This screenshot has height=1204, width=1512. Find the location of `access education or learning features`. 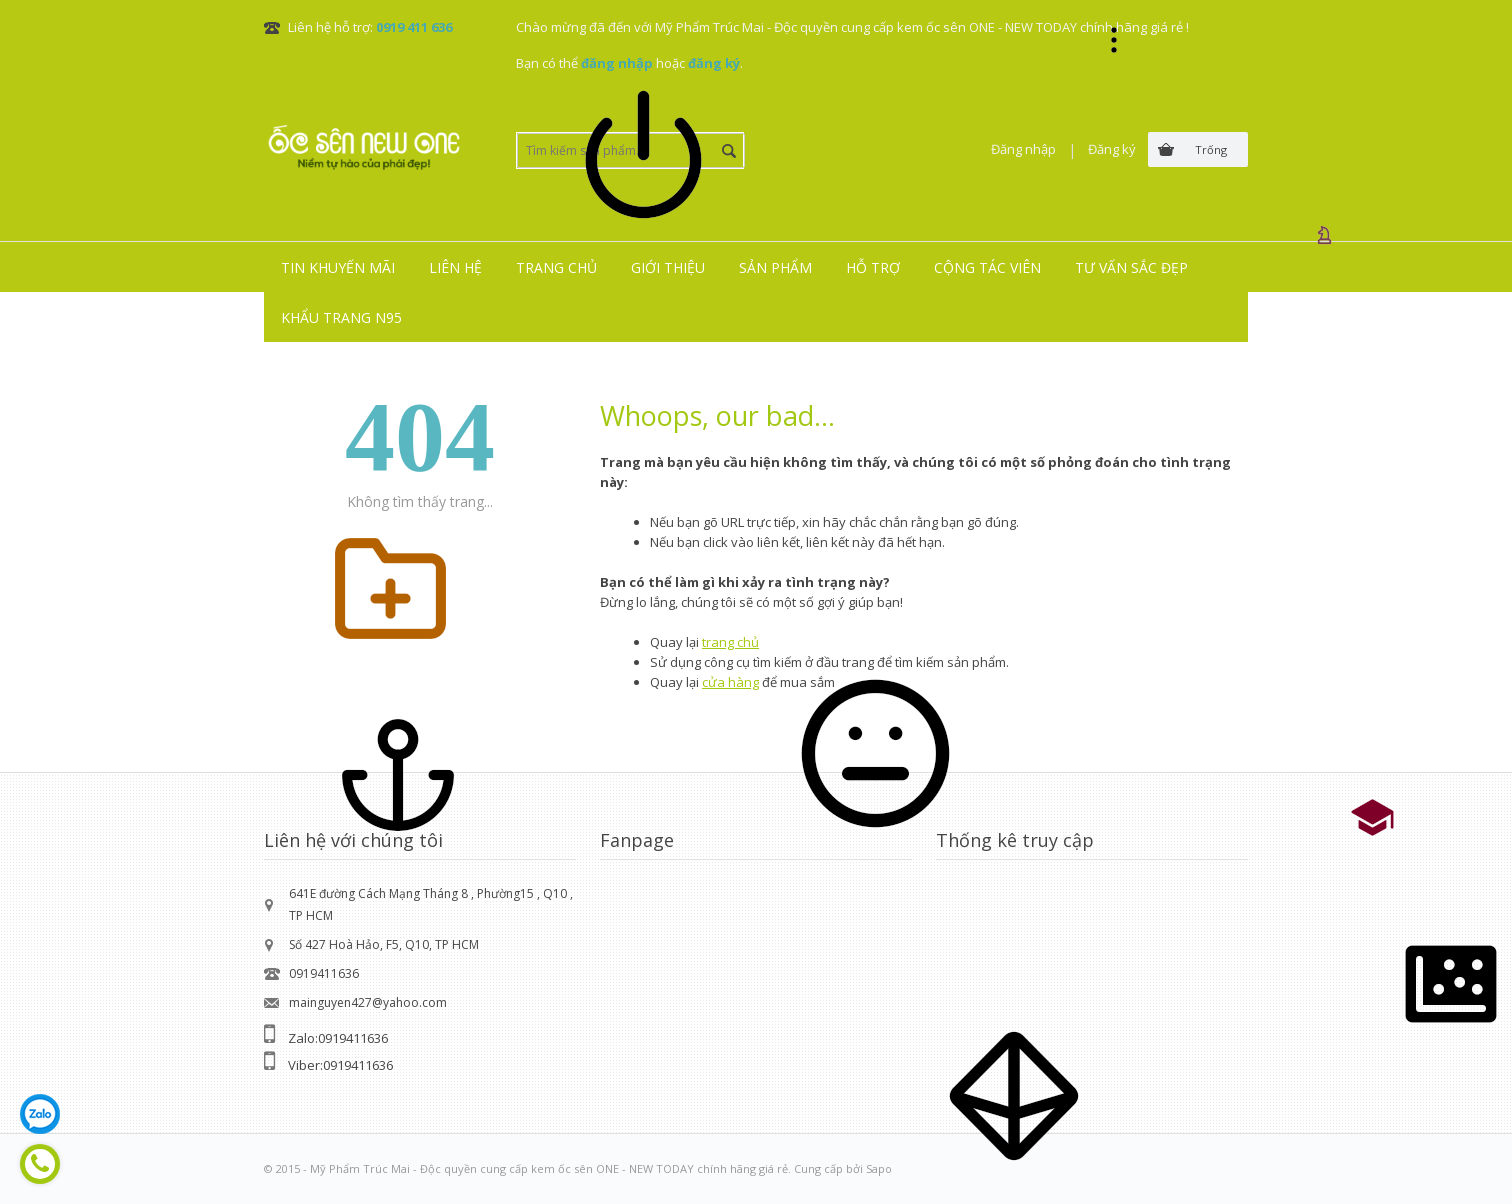

access education or learning features is located at coordinates (1372, 817).